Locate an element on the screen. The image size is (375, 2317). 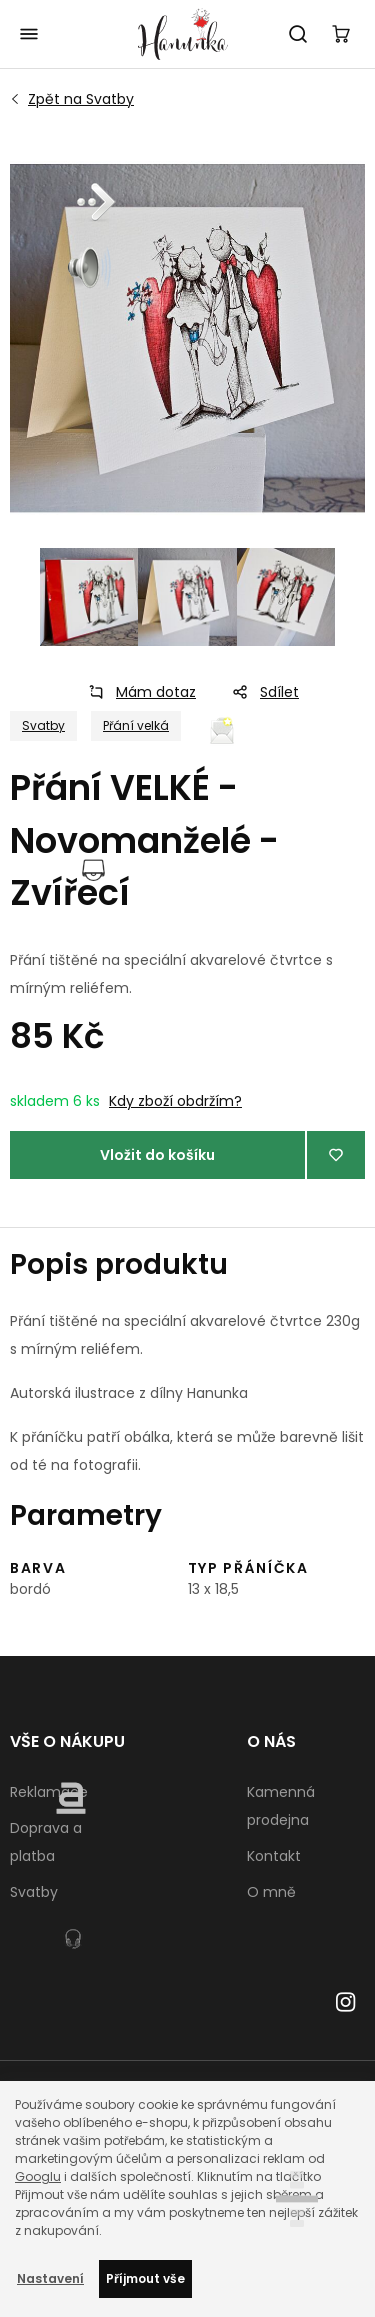
switch to continuous scroll view is located at coordinates (297, 2199).